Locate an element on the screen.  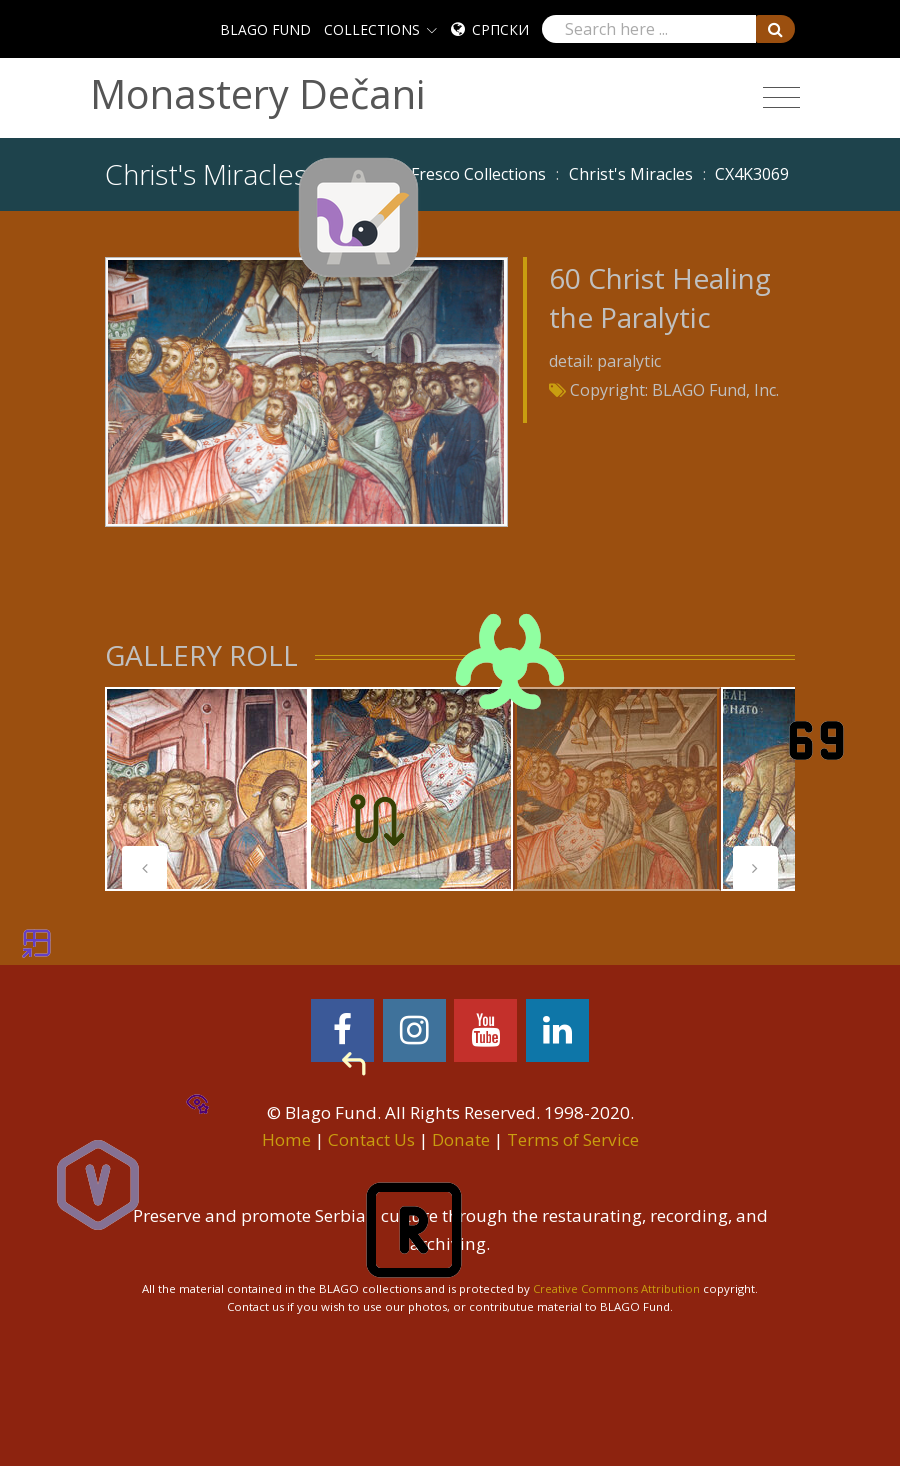
indicates a rating or review section is located at coordinates (414, 1230).